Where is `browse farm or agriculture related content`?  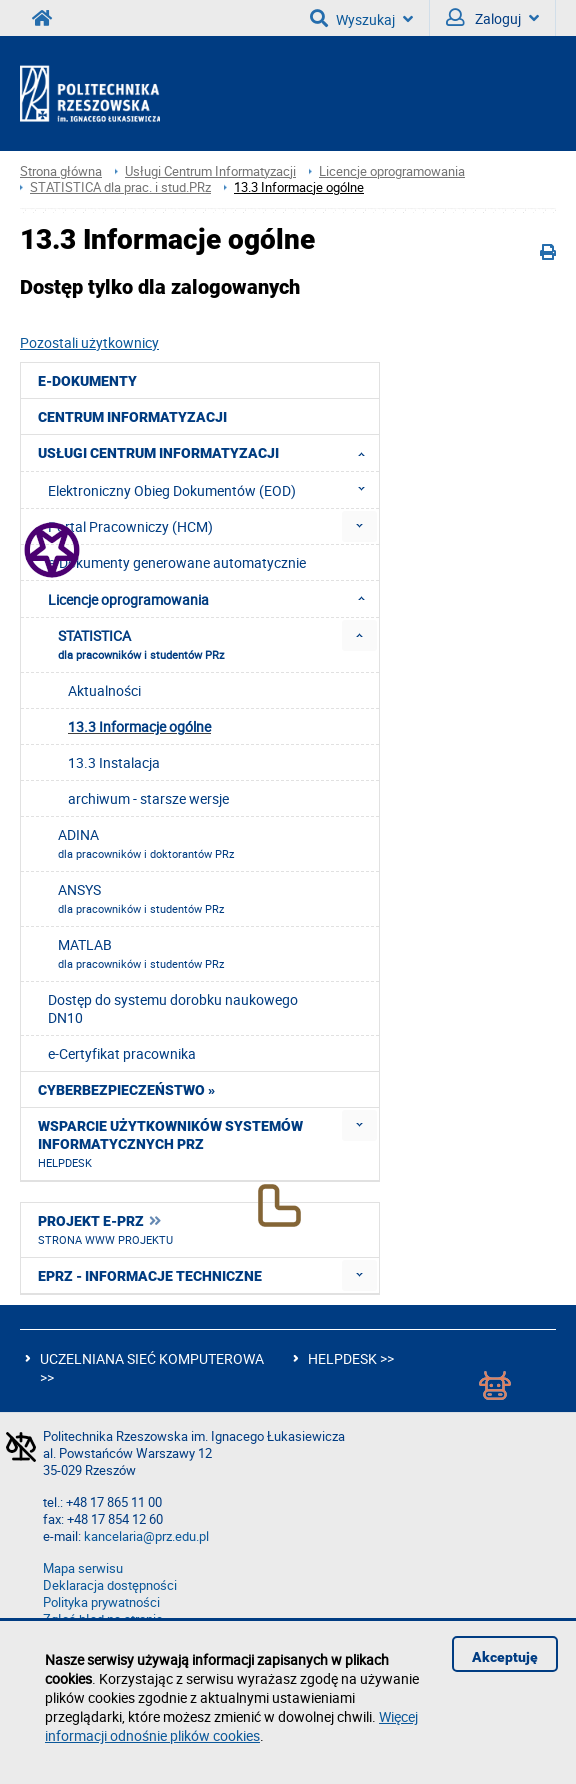
browse farm or agriculture related content is located at coordinates (495, 1386).